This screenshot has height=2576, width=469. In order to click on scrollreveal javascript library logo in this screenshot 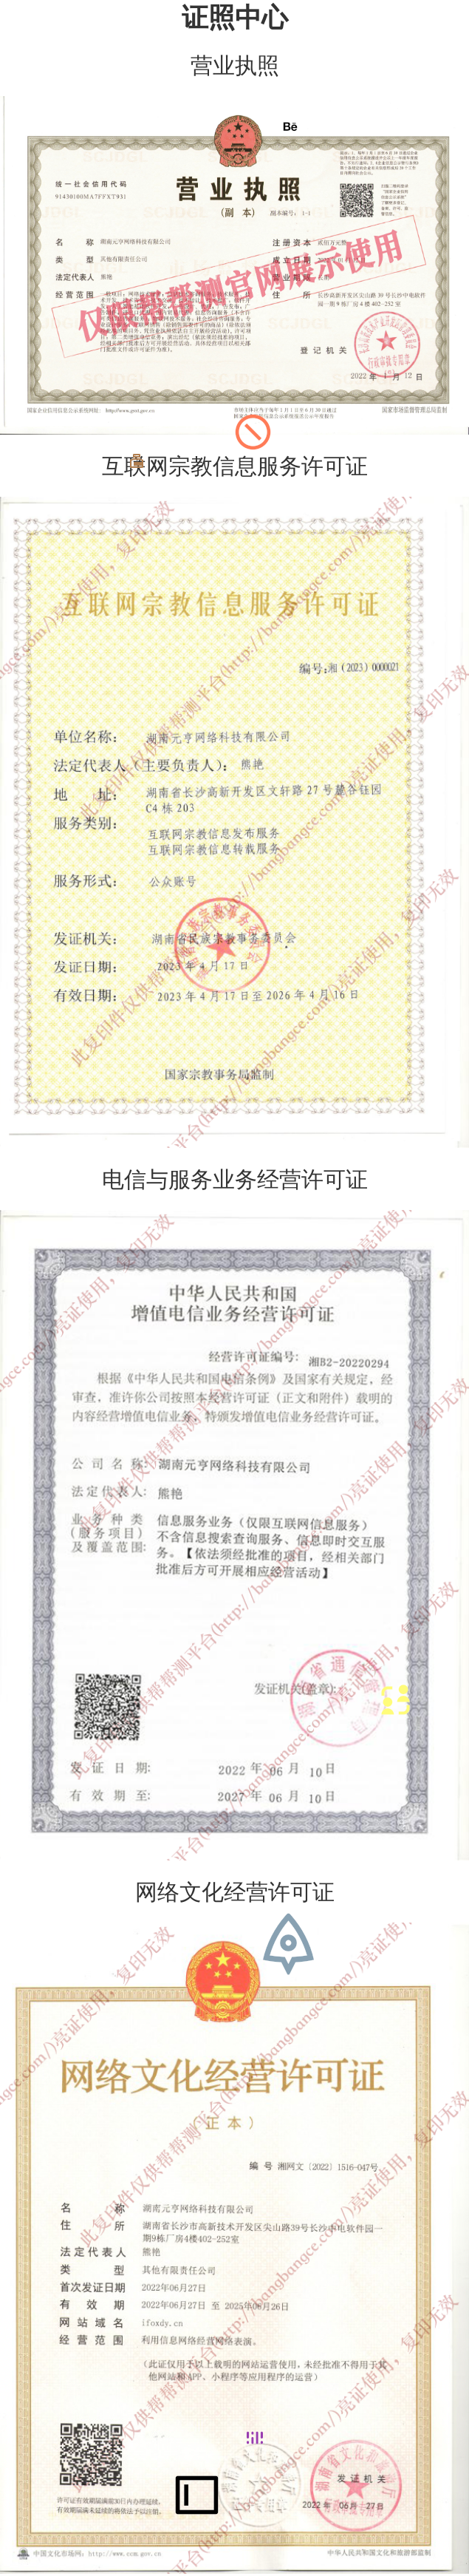, I will do `click(255, 2438)`.